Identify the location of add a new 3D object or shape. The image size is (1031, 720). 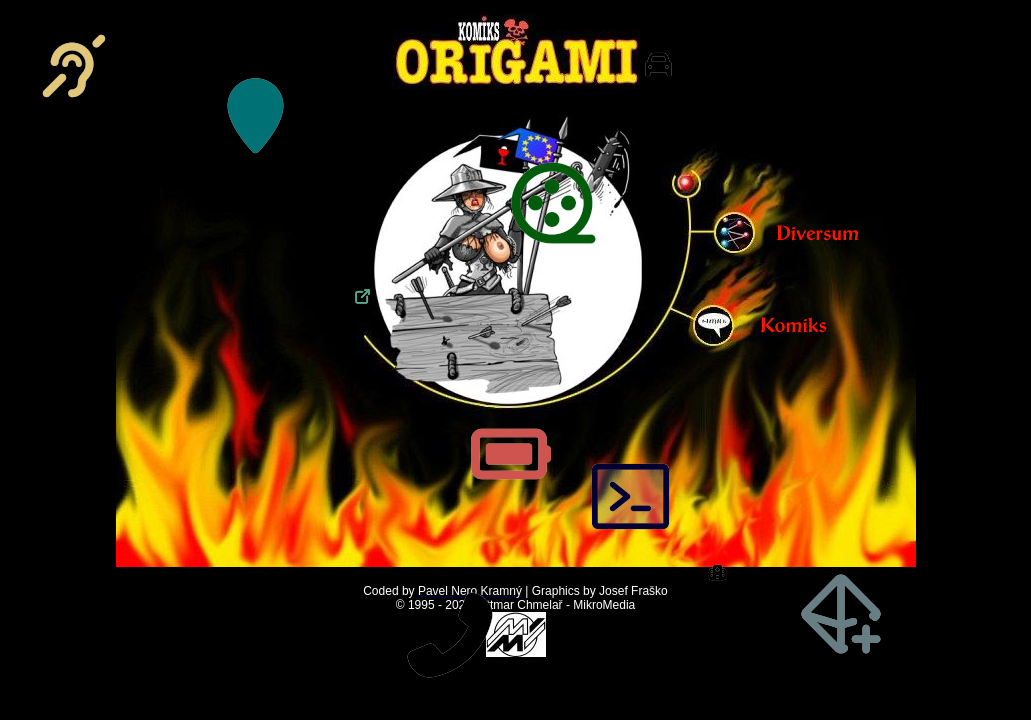
(841, 614).